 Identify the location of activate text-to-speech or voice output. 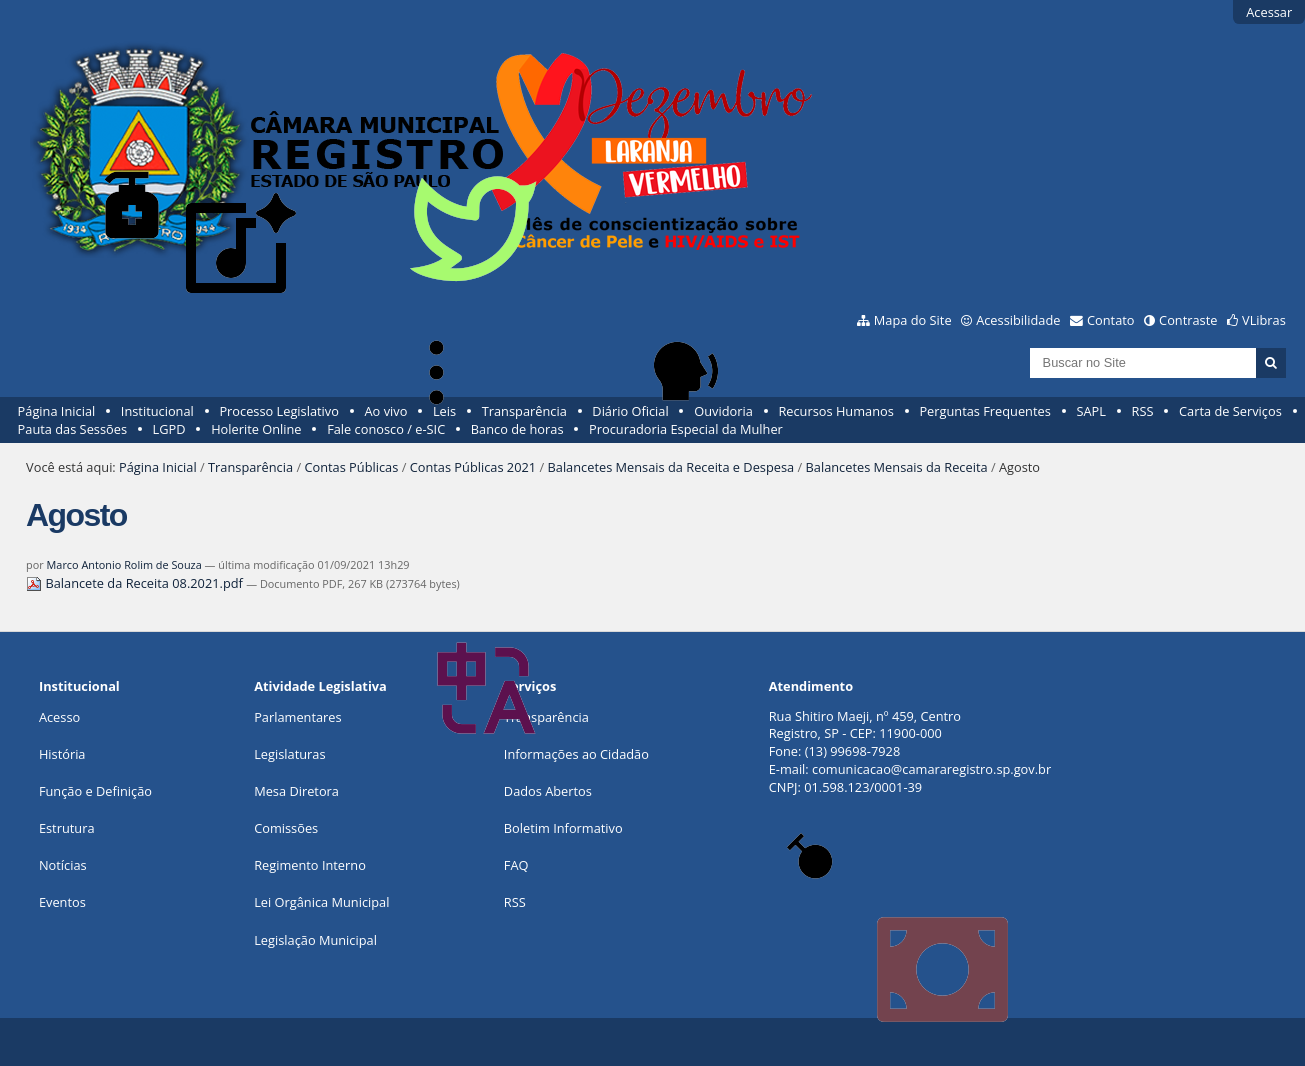
(686, 371).